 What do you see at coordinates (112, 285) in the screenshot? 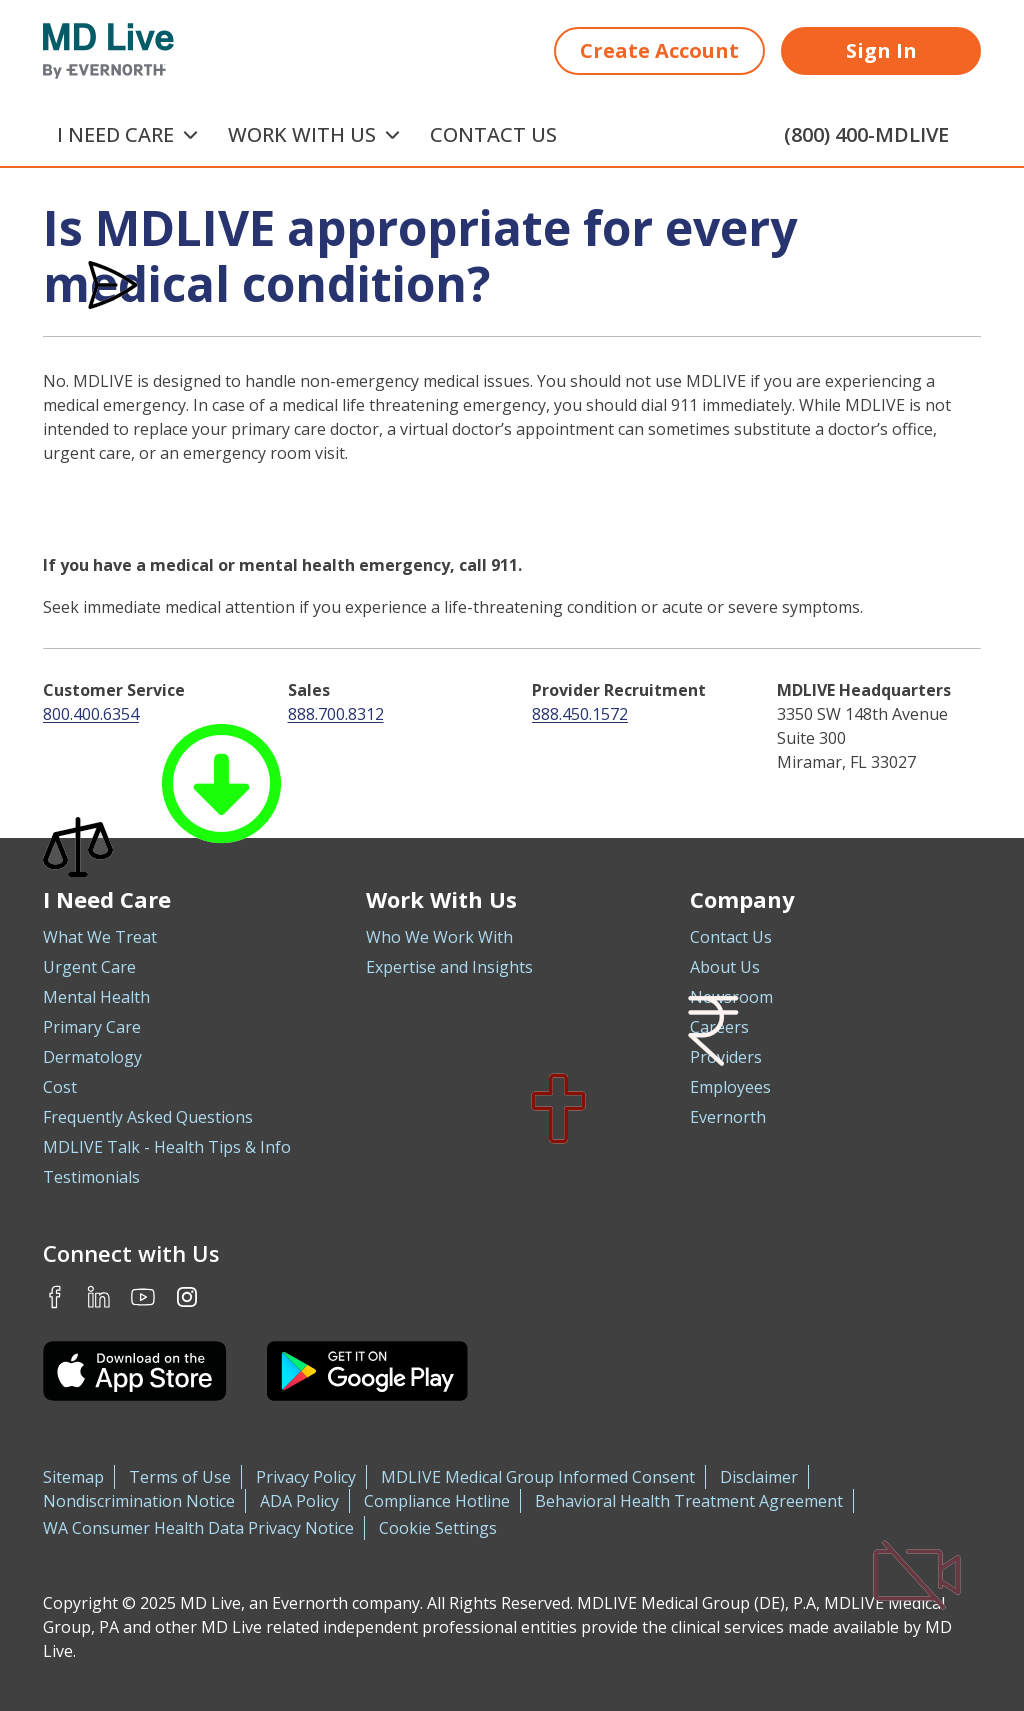
I see `send a message` at bounding box center [112, 285].